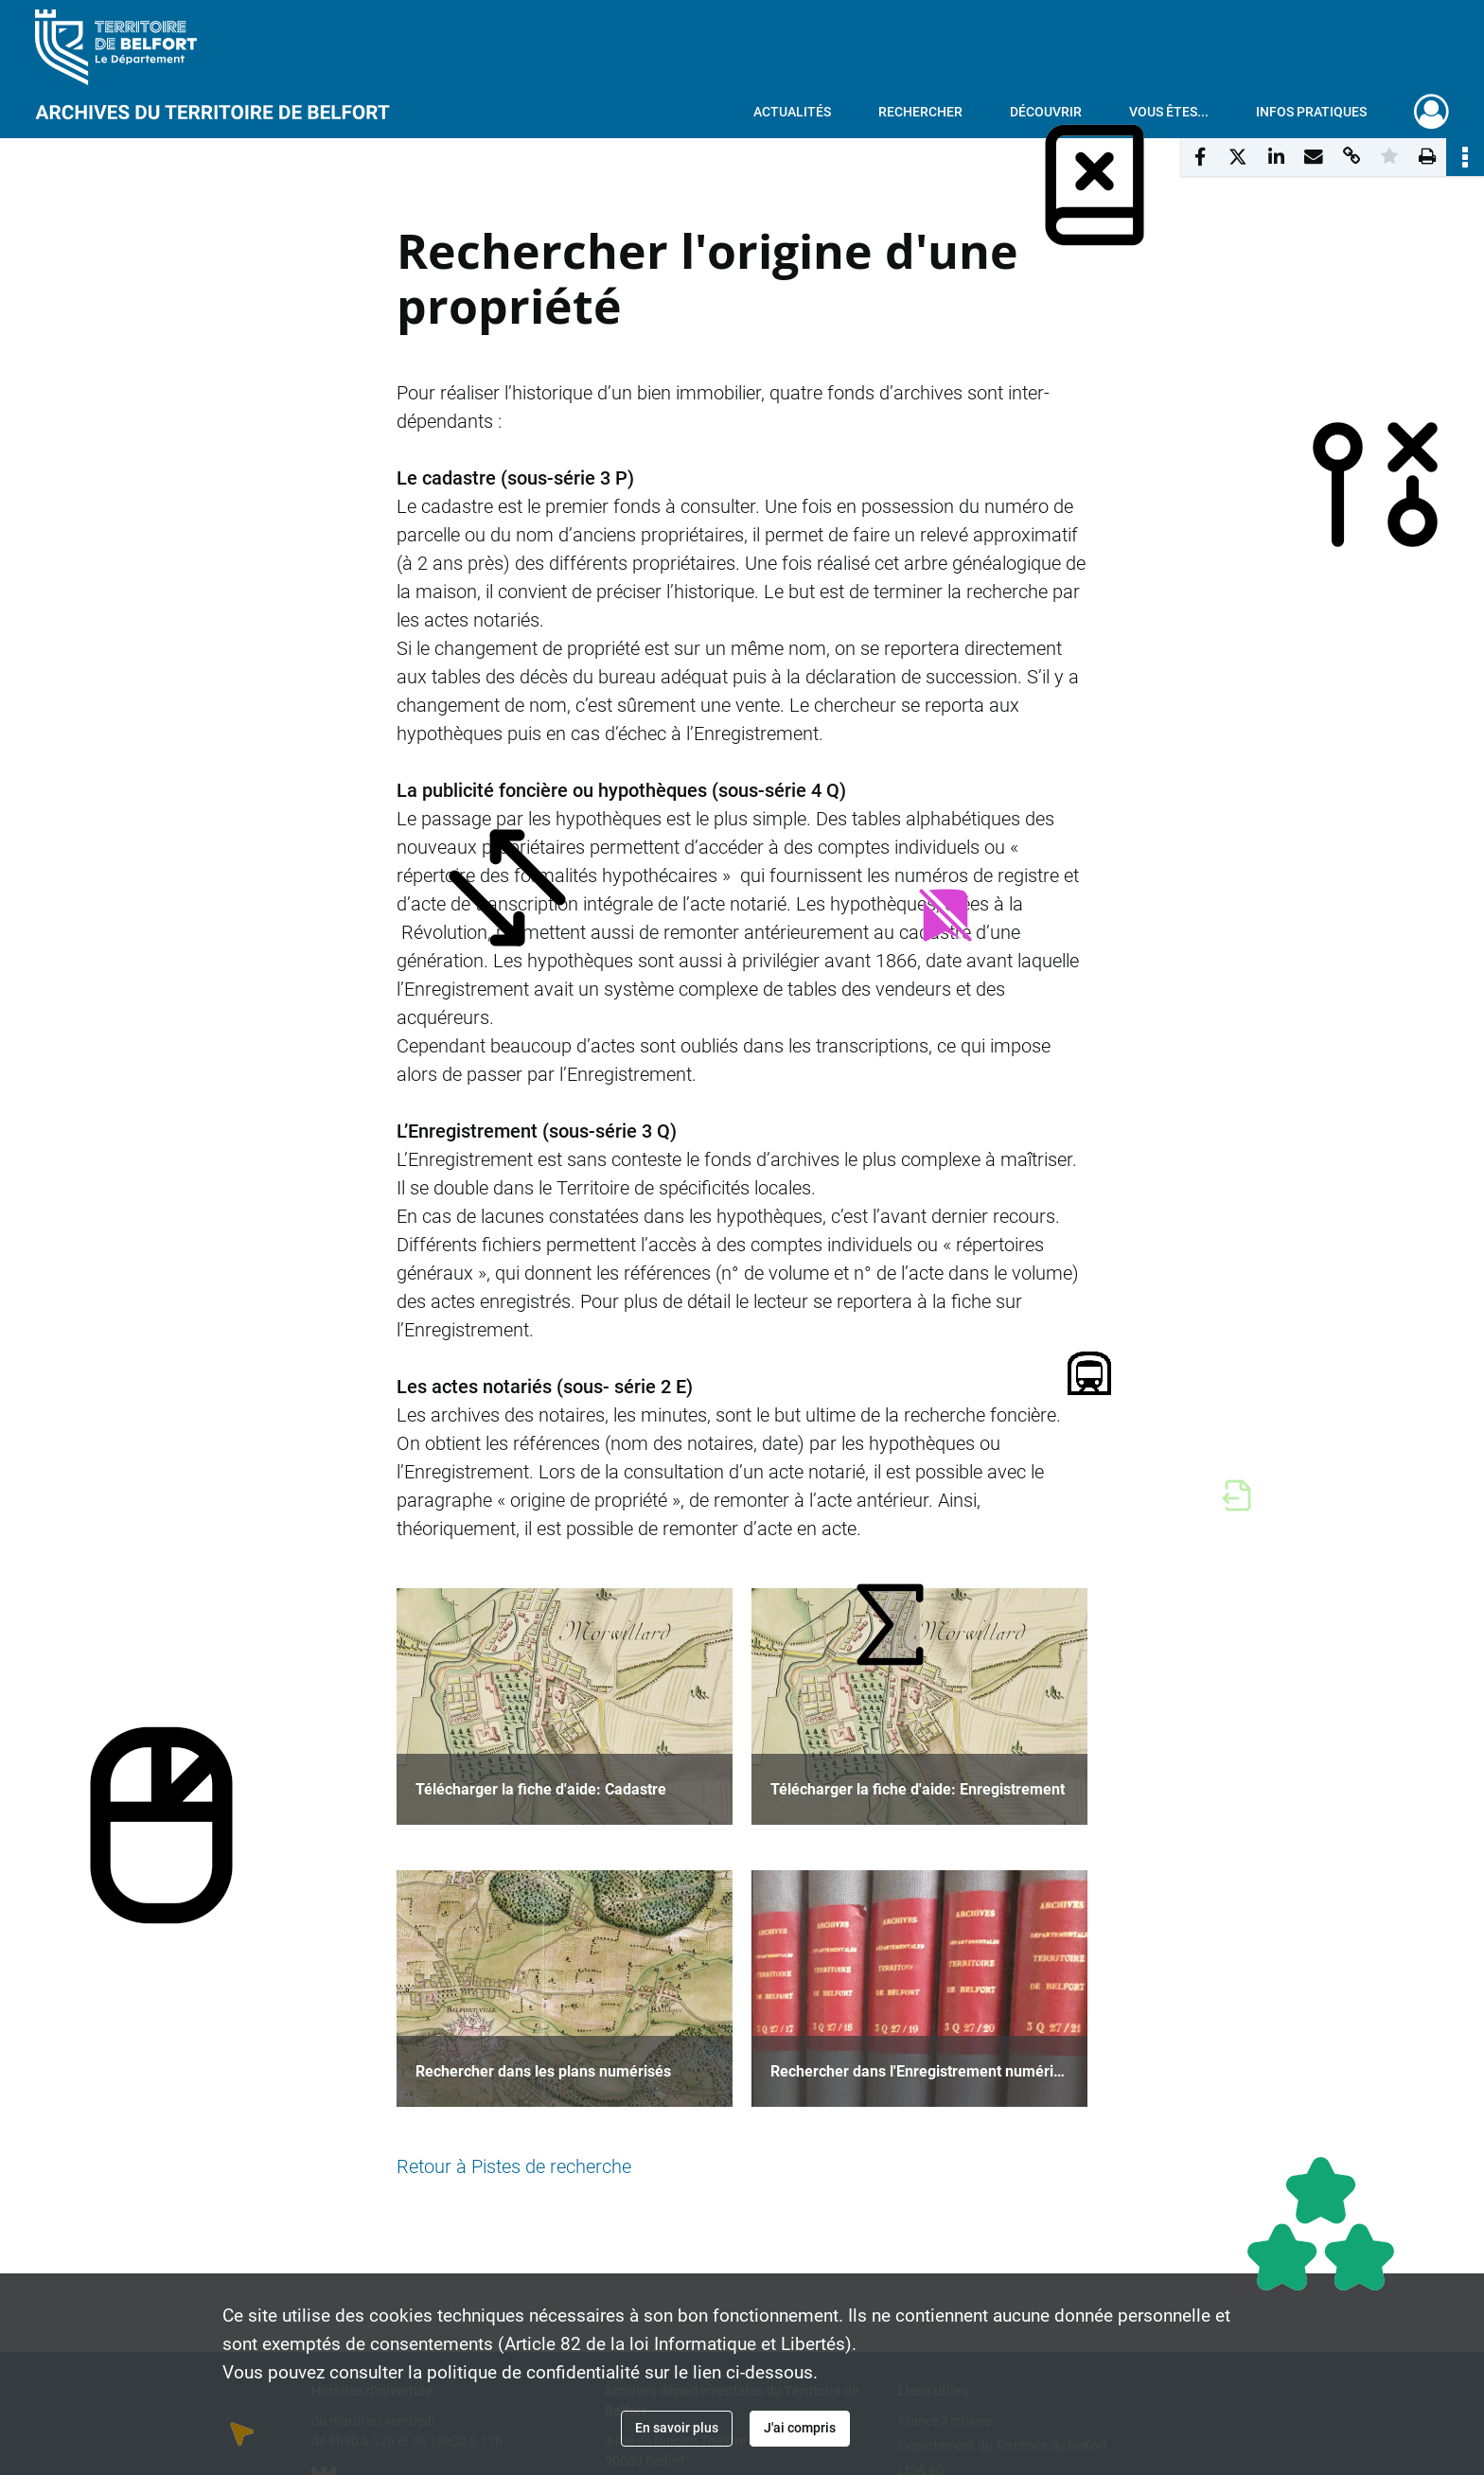 Image resolution: width=1484 pixels, height=2475 pixels. Describe the element at coordinates (1320, 2223) in the screenshot. I see `view ratings or reviews` at that location.